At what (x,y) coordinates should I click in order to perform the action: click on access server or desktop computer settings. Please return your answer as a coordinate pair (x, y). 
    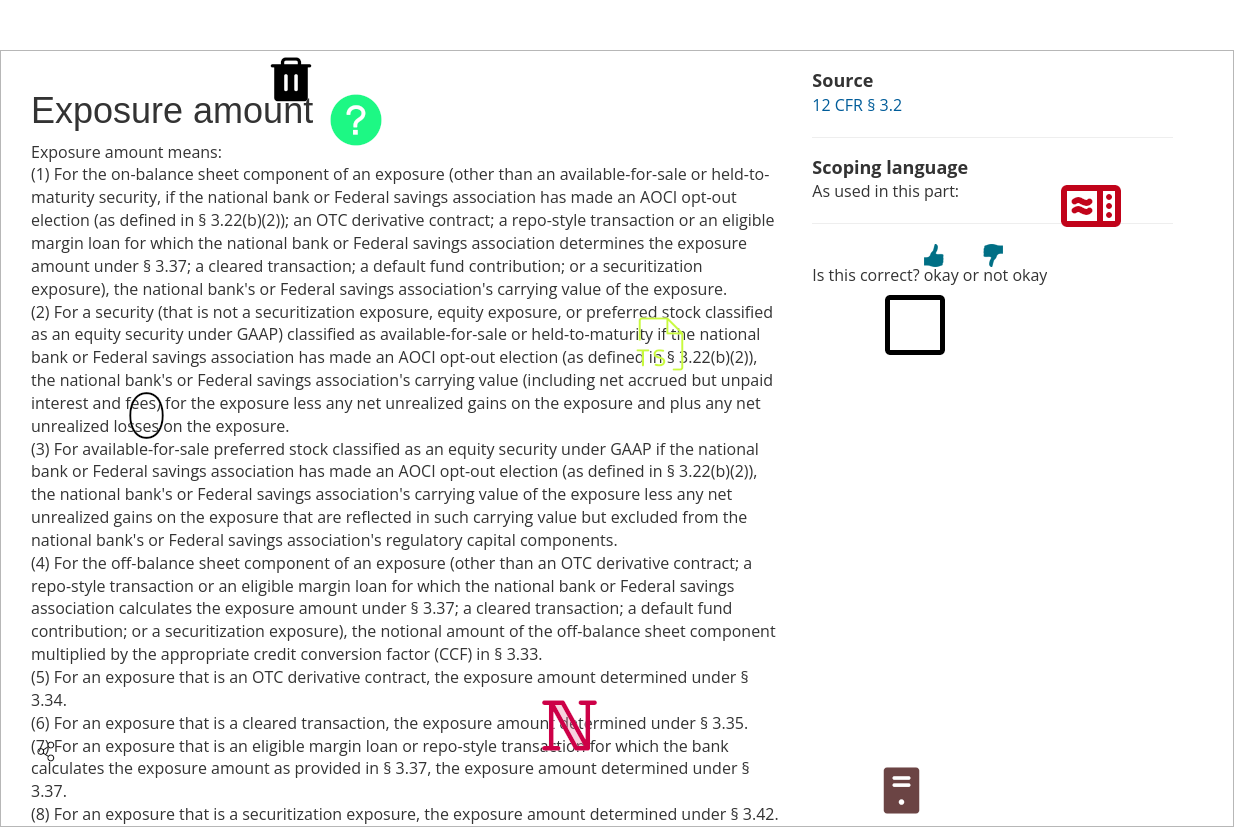
    Looking at the image, I should click on (901, 790).